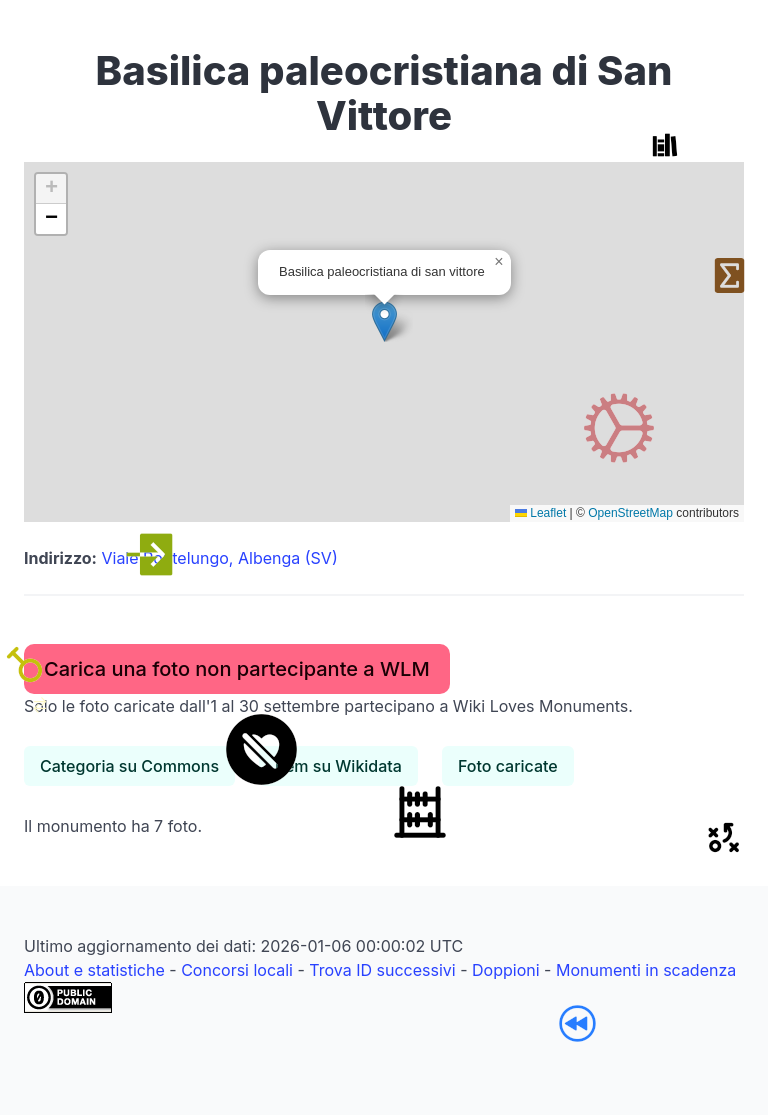  I want to click on view strategy or game plan, so click(722, 837).